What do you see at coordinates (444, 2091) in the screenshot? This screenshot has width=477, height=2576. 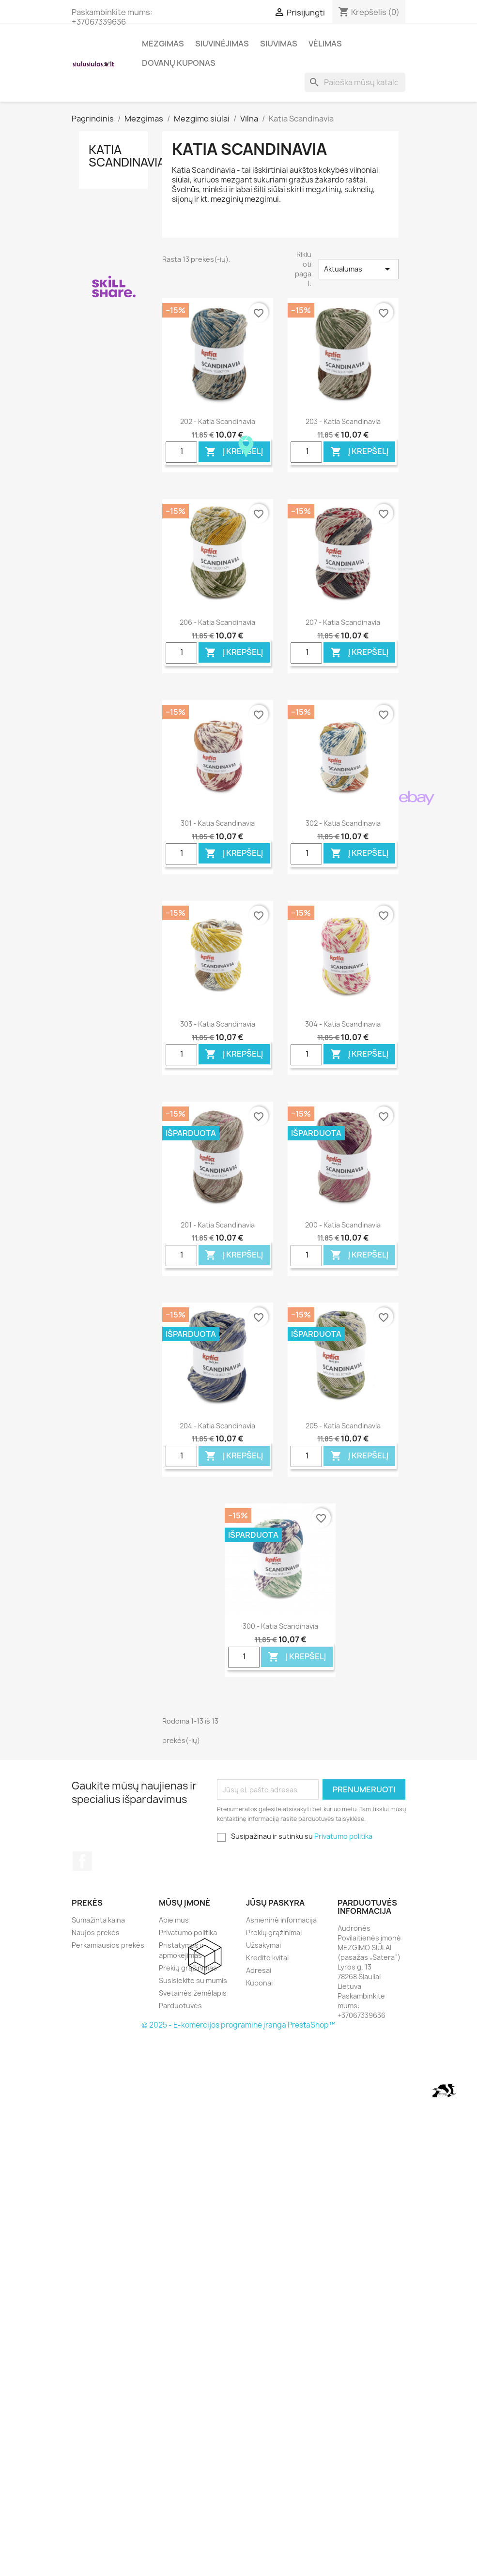 I see `strongSwan VPN client application` at bounding box center [444, 2091].